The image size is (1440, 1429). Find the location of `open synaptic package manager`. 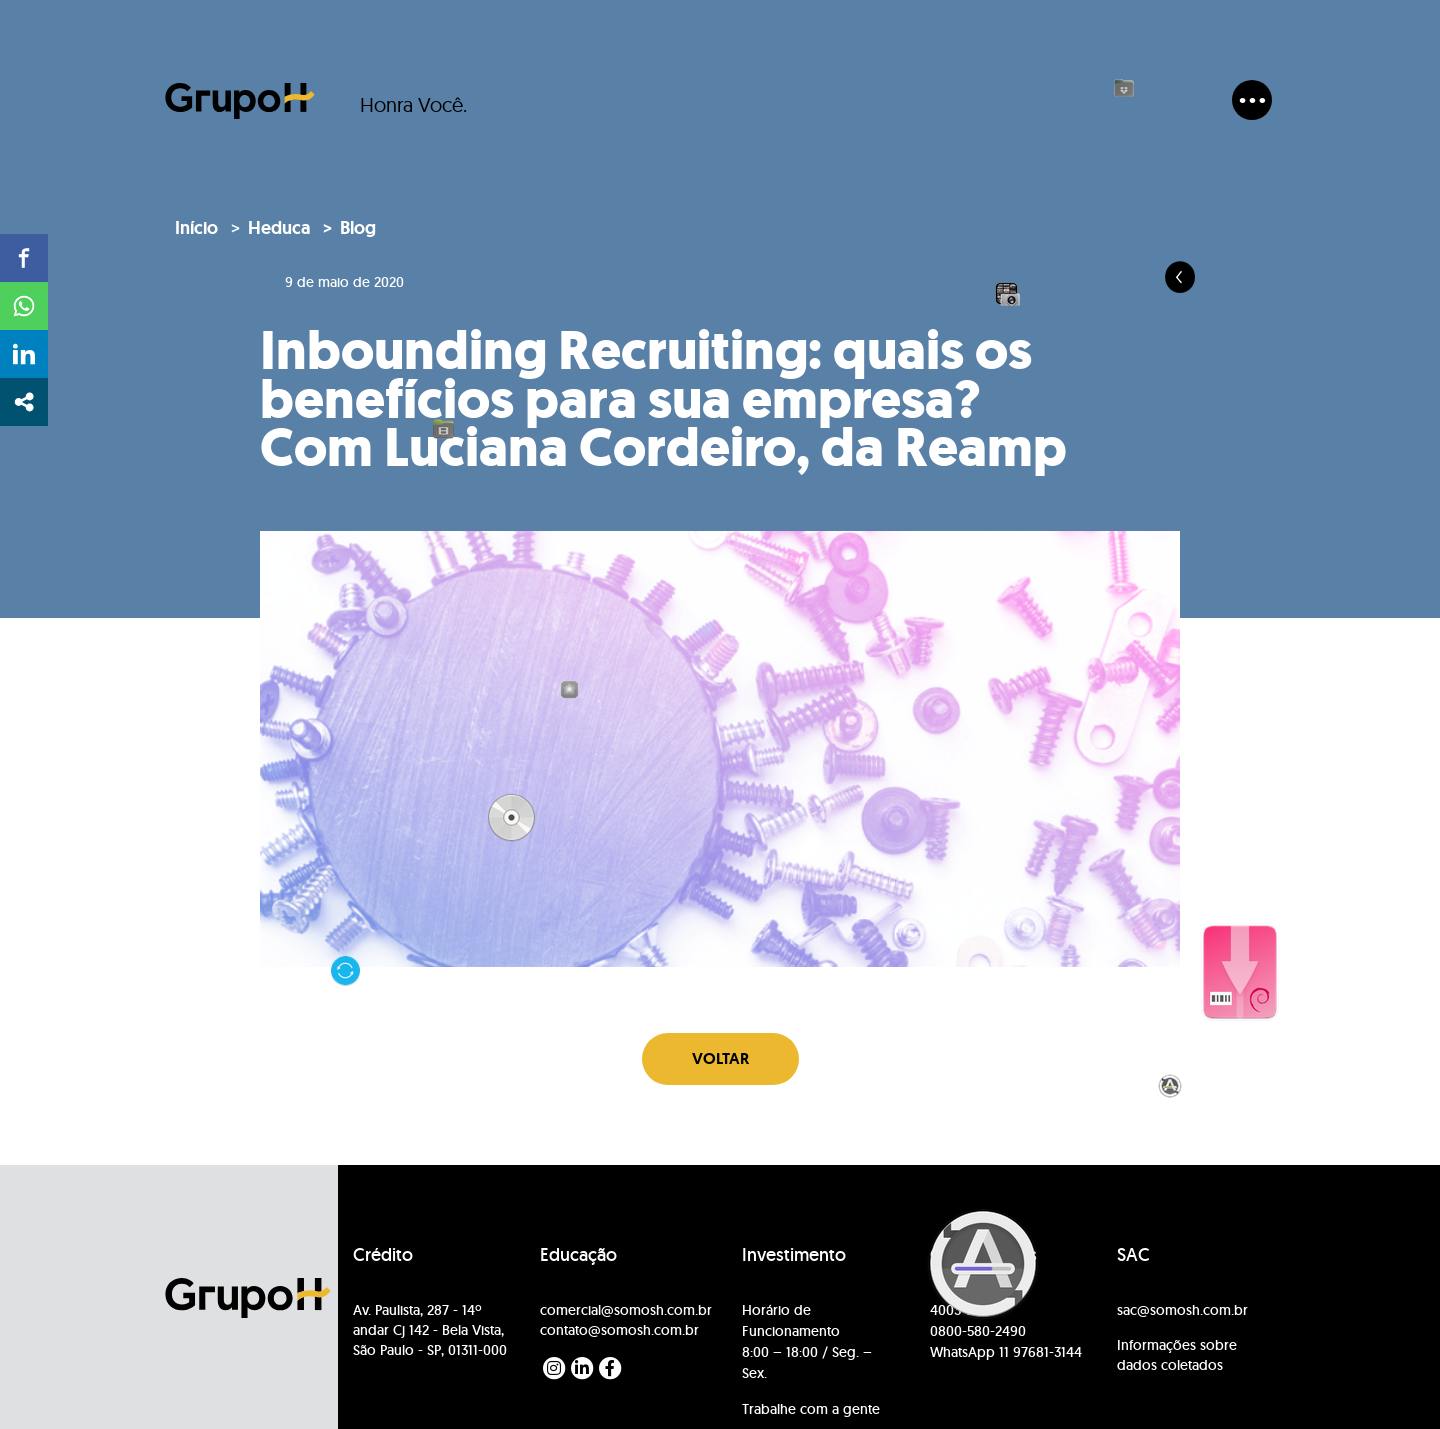

open synaptic package manager is located at coordinates (1240, 972).